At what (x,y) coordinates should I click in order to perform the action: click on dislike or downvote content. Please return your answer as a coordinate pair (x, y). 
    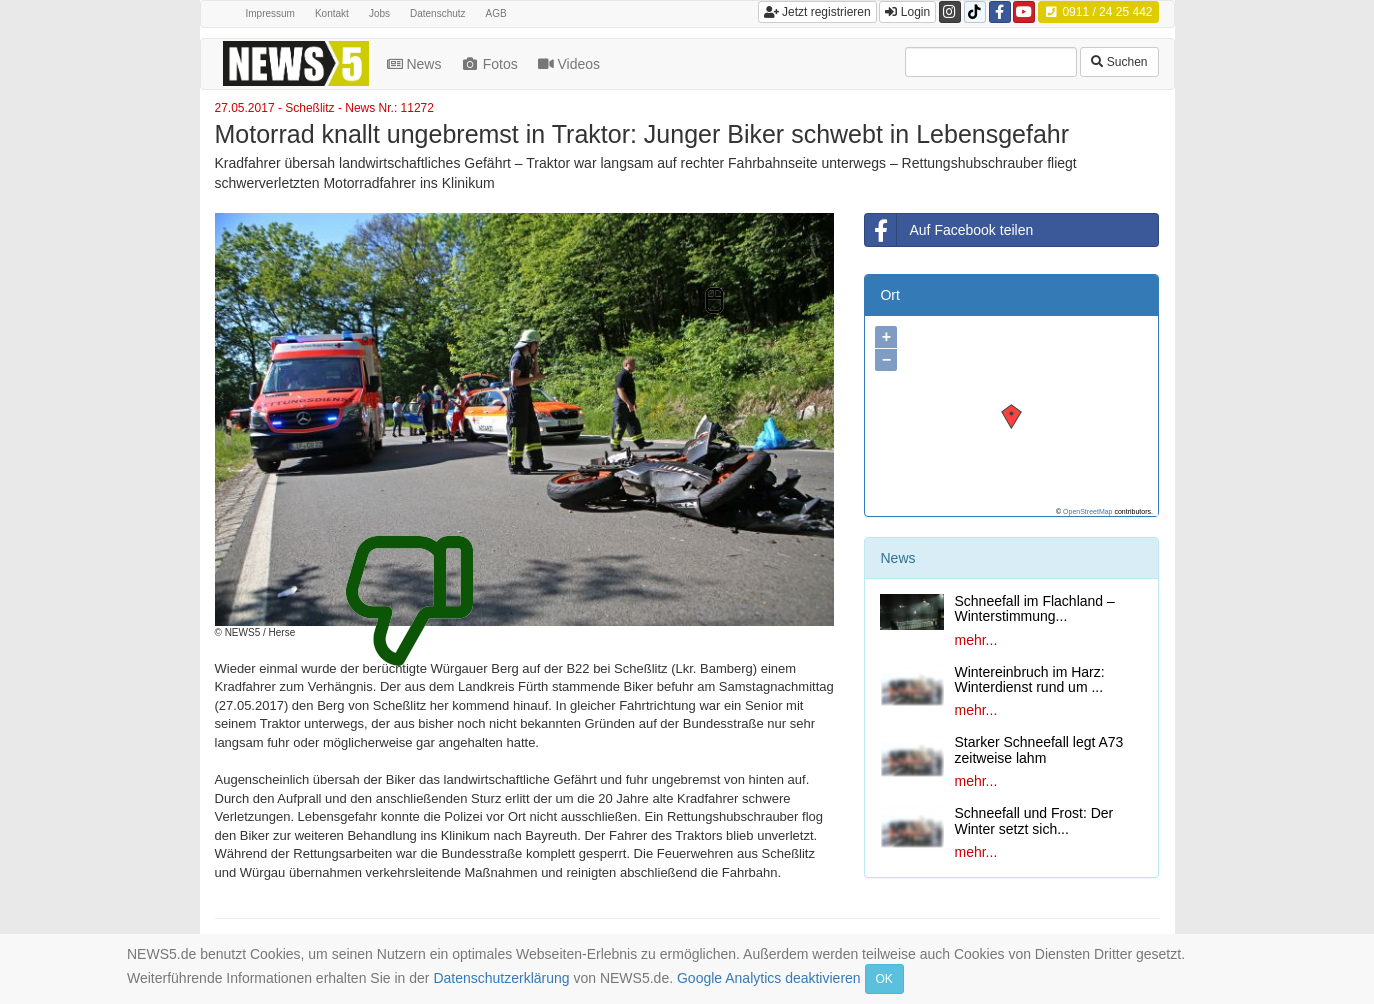
    Looking at the image, I should click on (407, 602).